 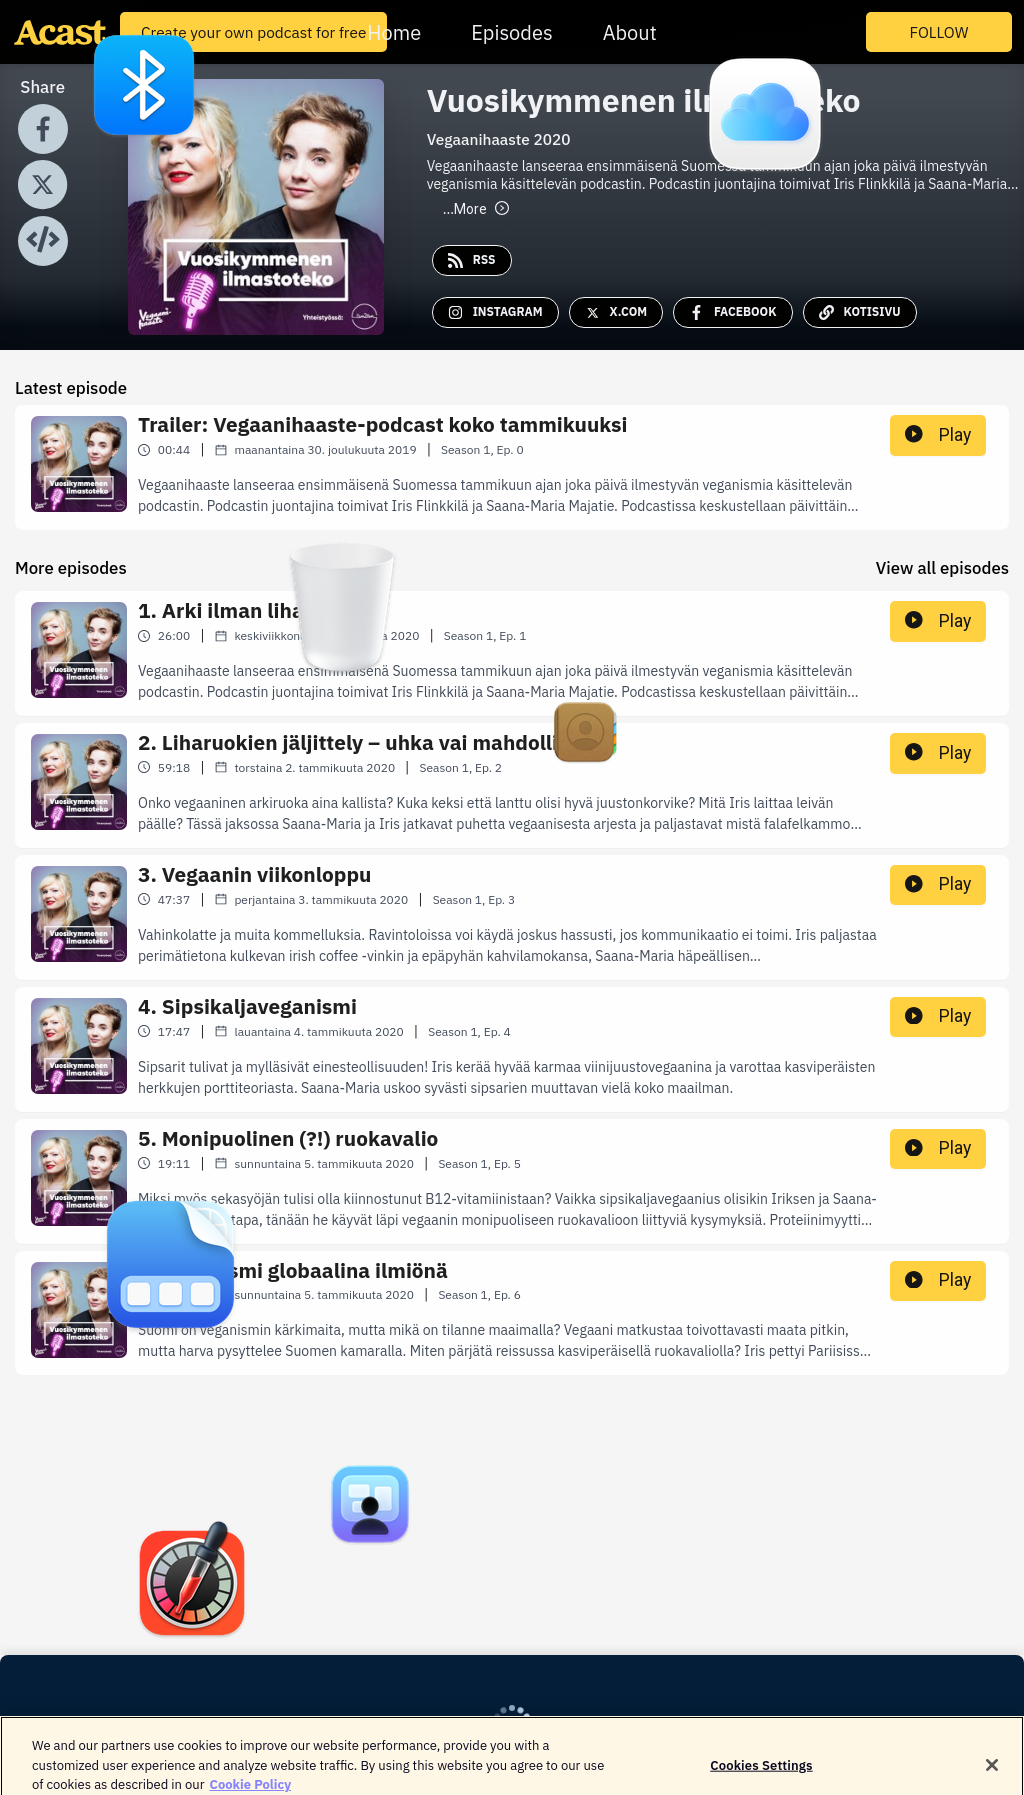 I want to click on open the screen sharing app, so click(x=370, y=1504).